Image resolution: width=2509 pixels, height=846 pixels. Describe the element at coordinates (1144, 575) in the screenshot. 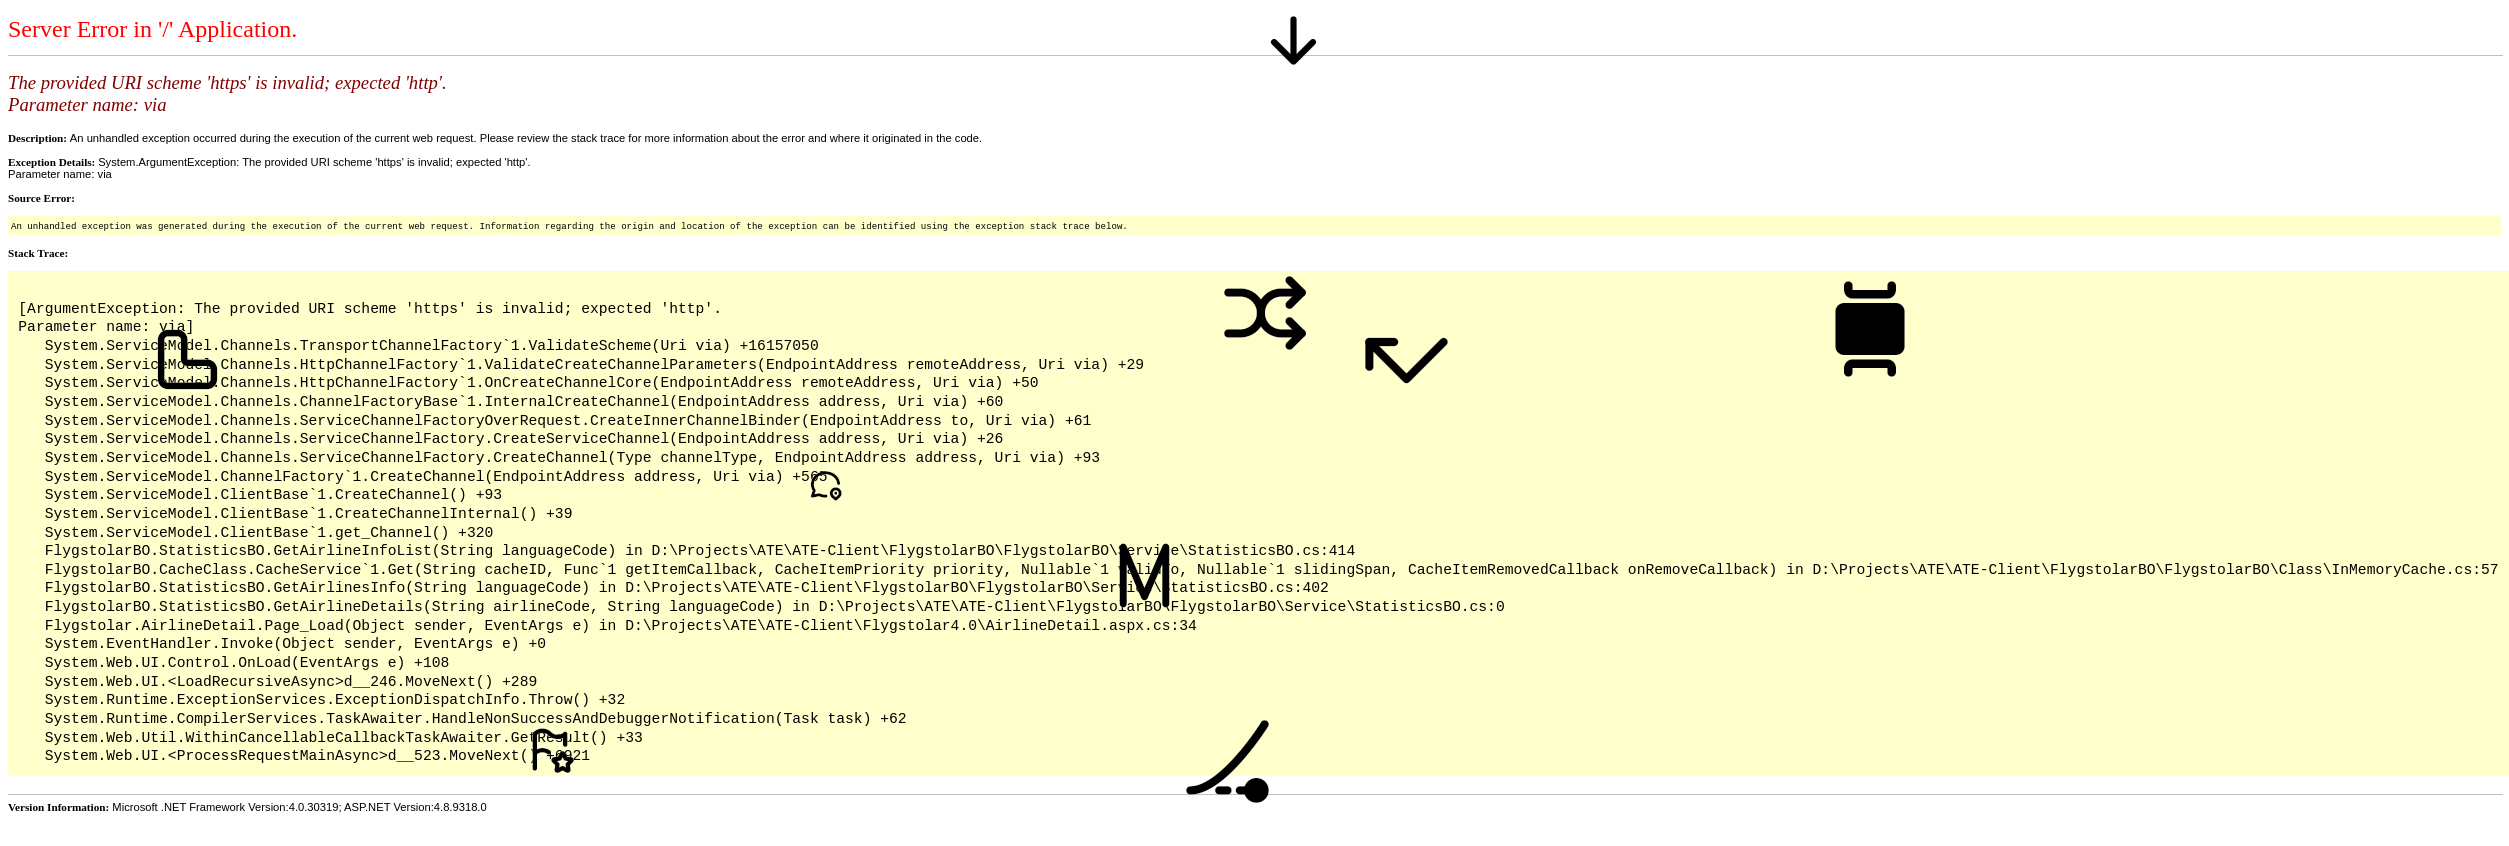

I see `indicates a label or category starting with "M"` at that location.